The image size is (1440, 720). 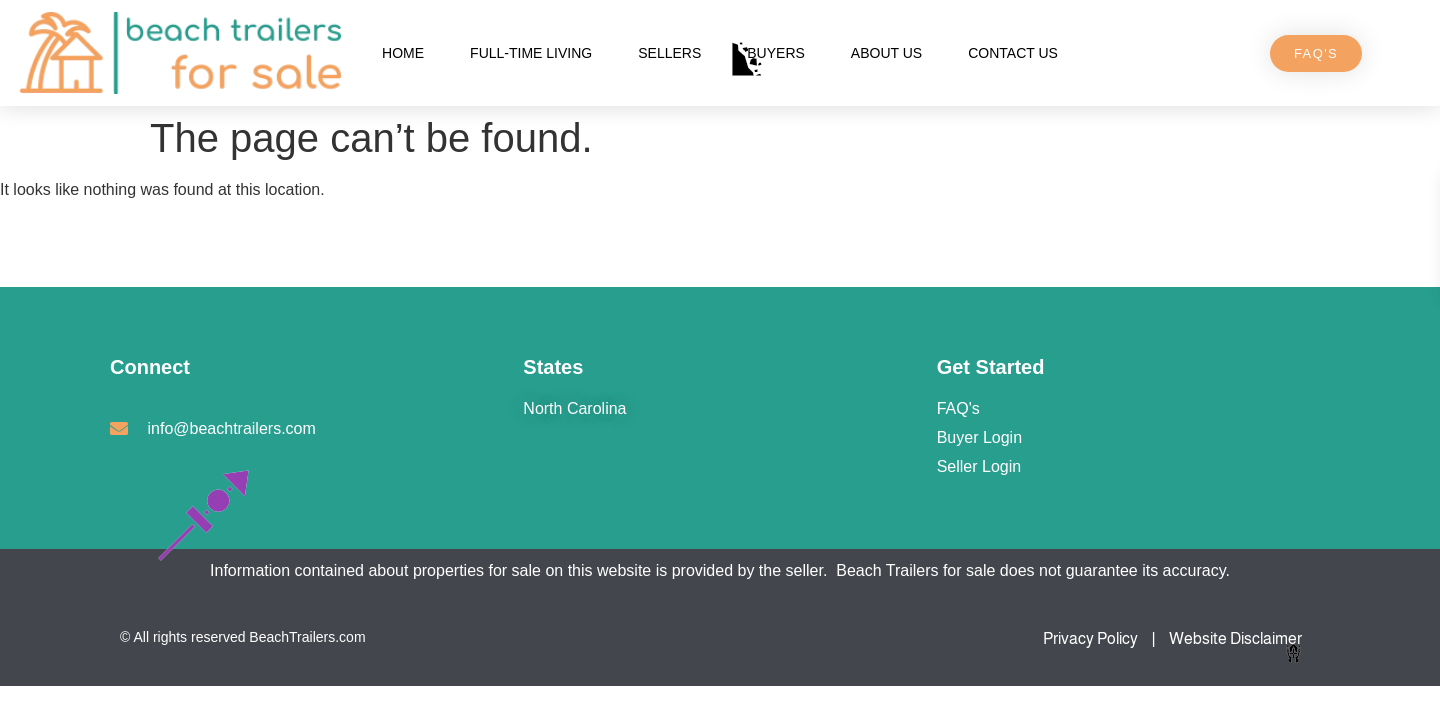 I want to click on warning: rockslide or falling rocks hazard ahead, so click(x=749, y=58).